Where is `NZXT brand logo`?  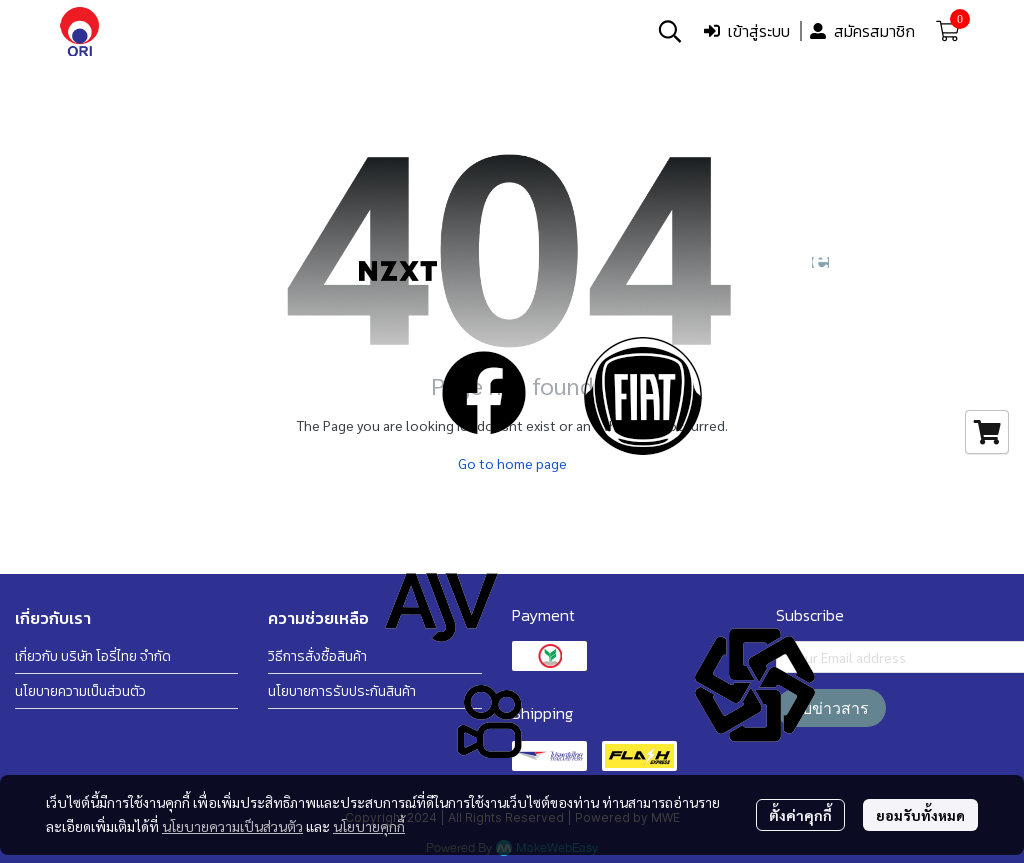 NZXT brand logo is located at coordinates (398, 271).